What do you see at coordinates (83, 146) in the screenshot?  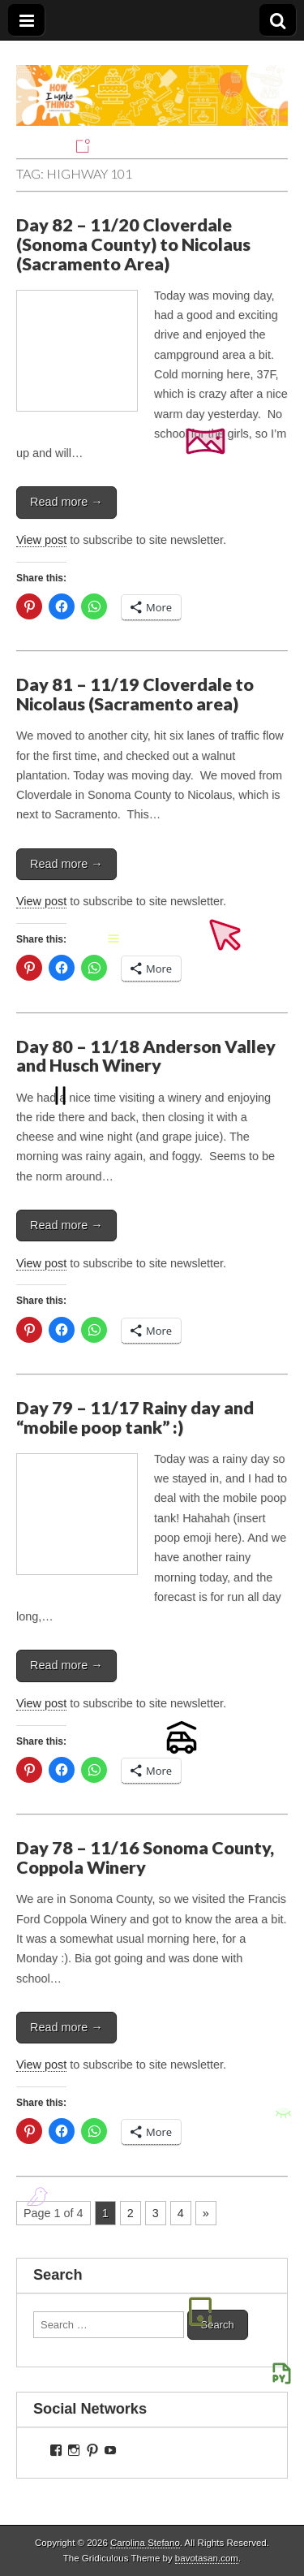 I see `view notifications` at bounding box center [83, 146].